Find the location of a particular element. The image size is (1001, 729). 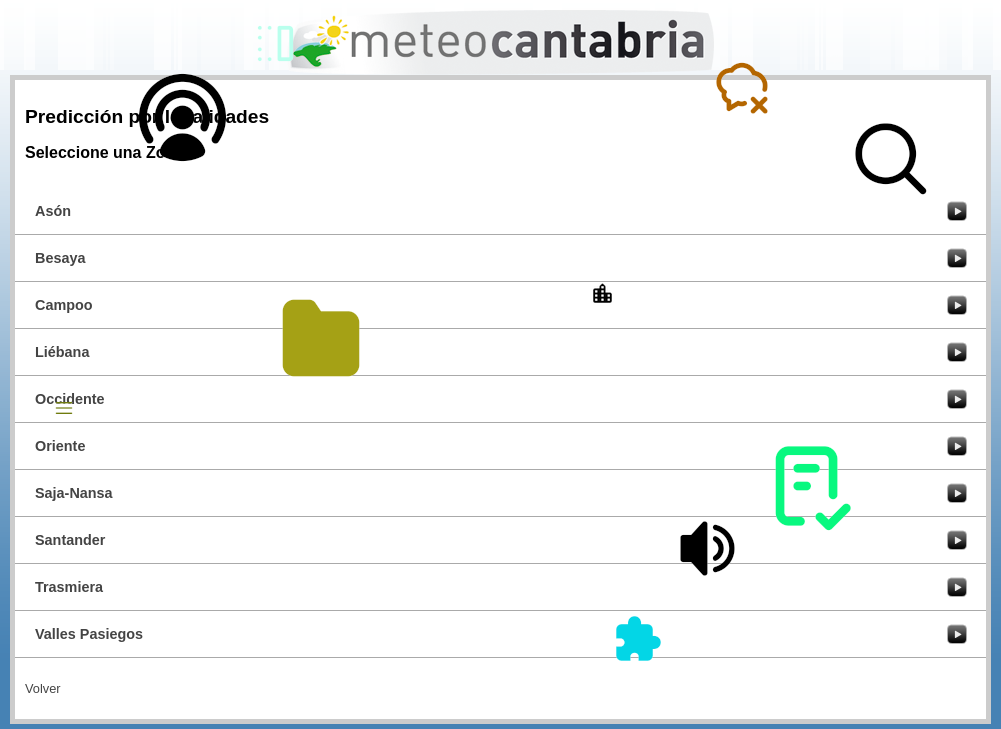

join a voice channel is located at coordinates (707, 548).